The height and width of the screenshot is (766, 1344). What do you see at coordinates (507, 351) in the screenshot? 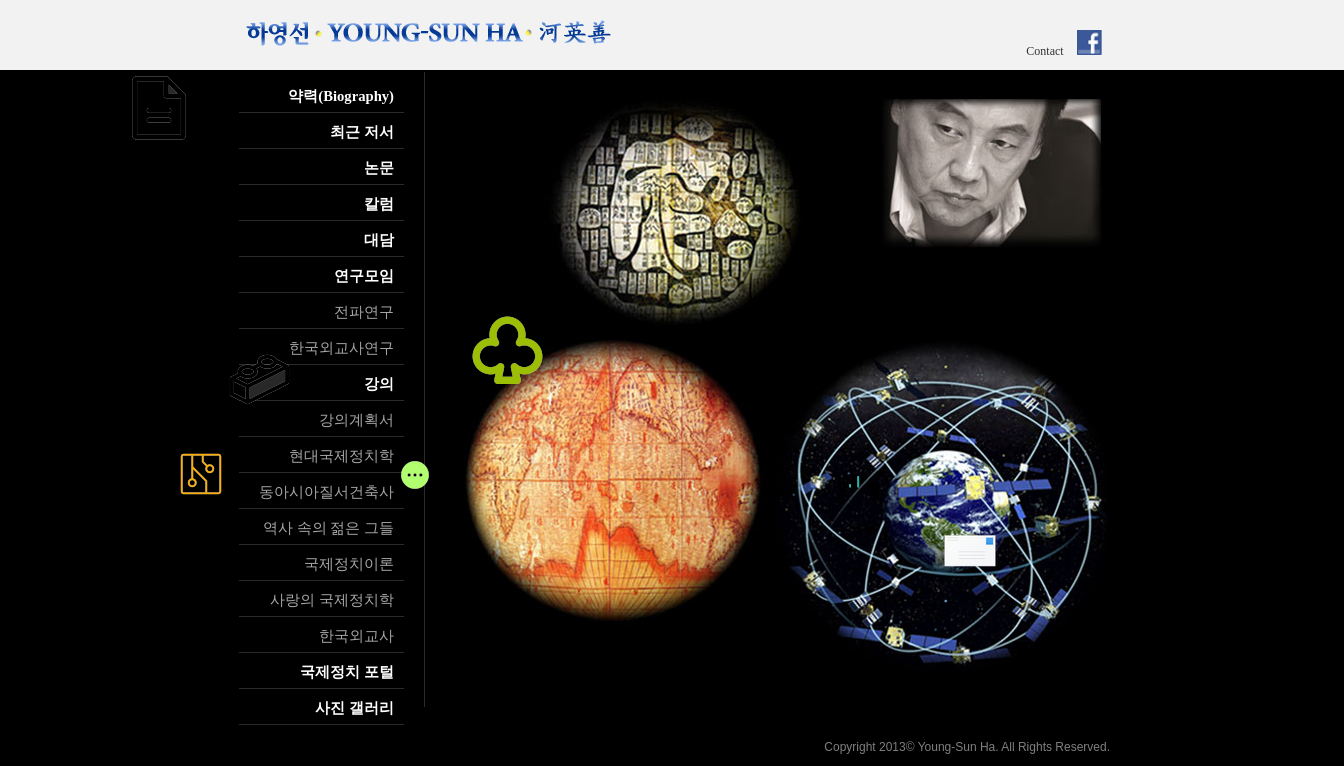
I see `select clubs suit in a card game` at bounding box center [507, 351].